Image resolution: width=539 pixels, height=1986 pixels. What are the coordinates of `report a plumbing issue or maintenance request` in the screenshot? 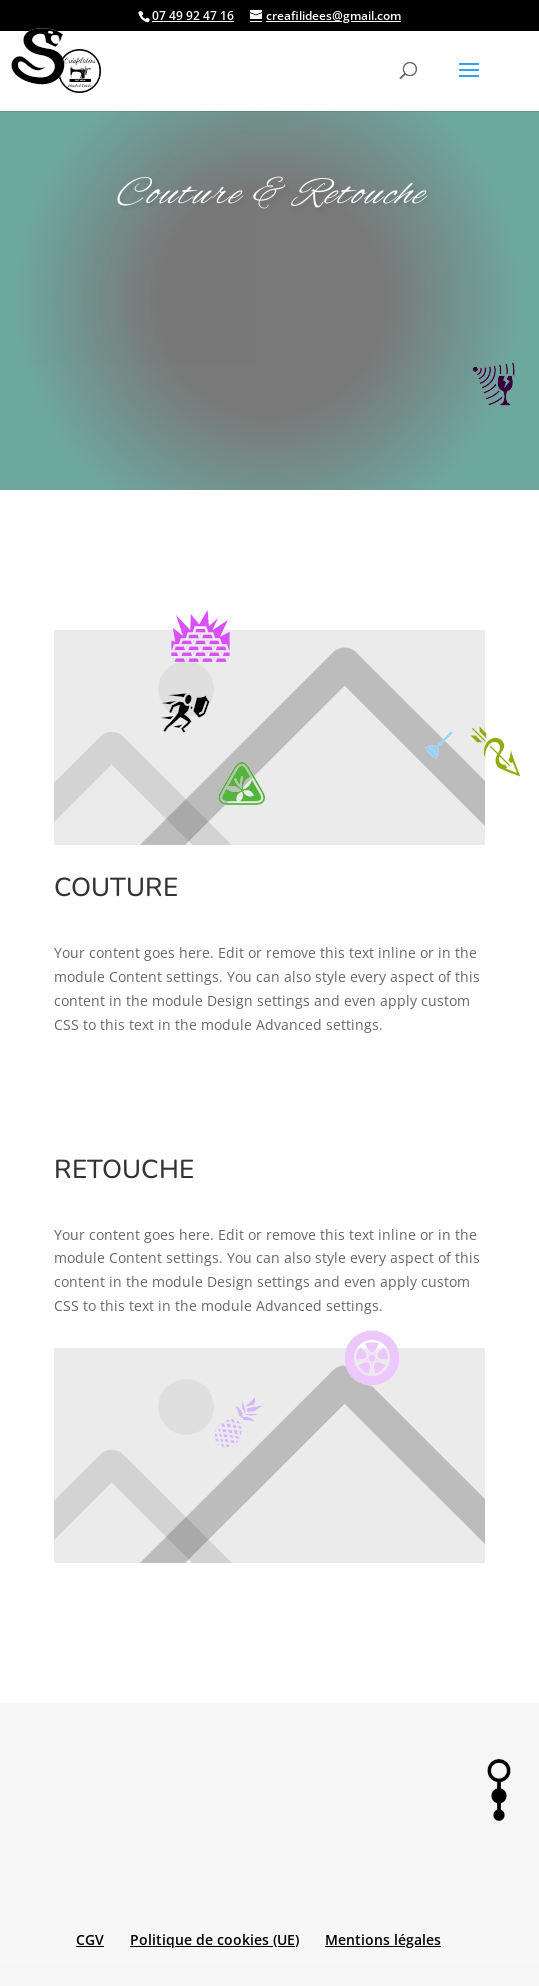 It's located at (439, 745).